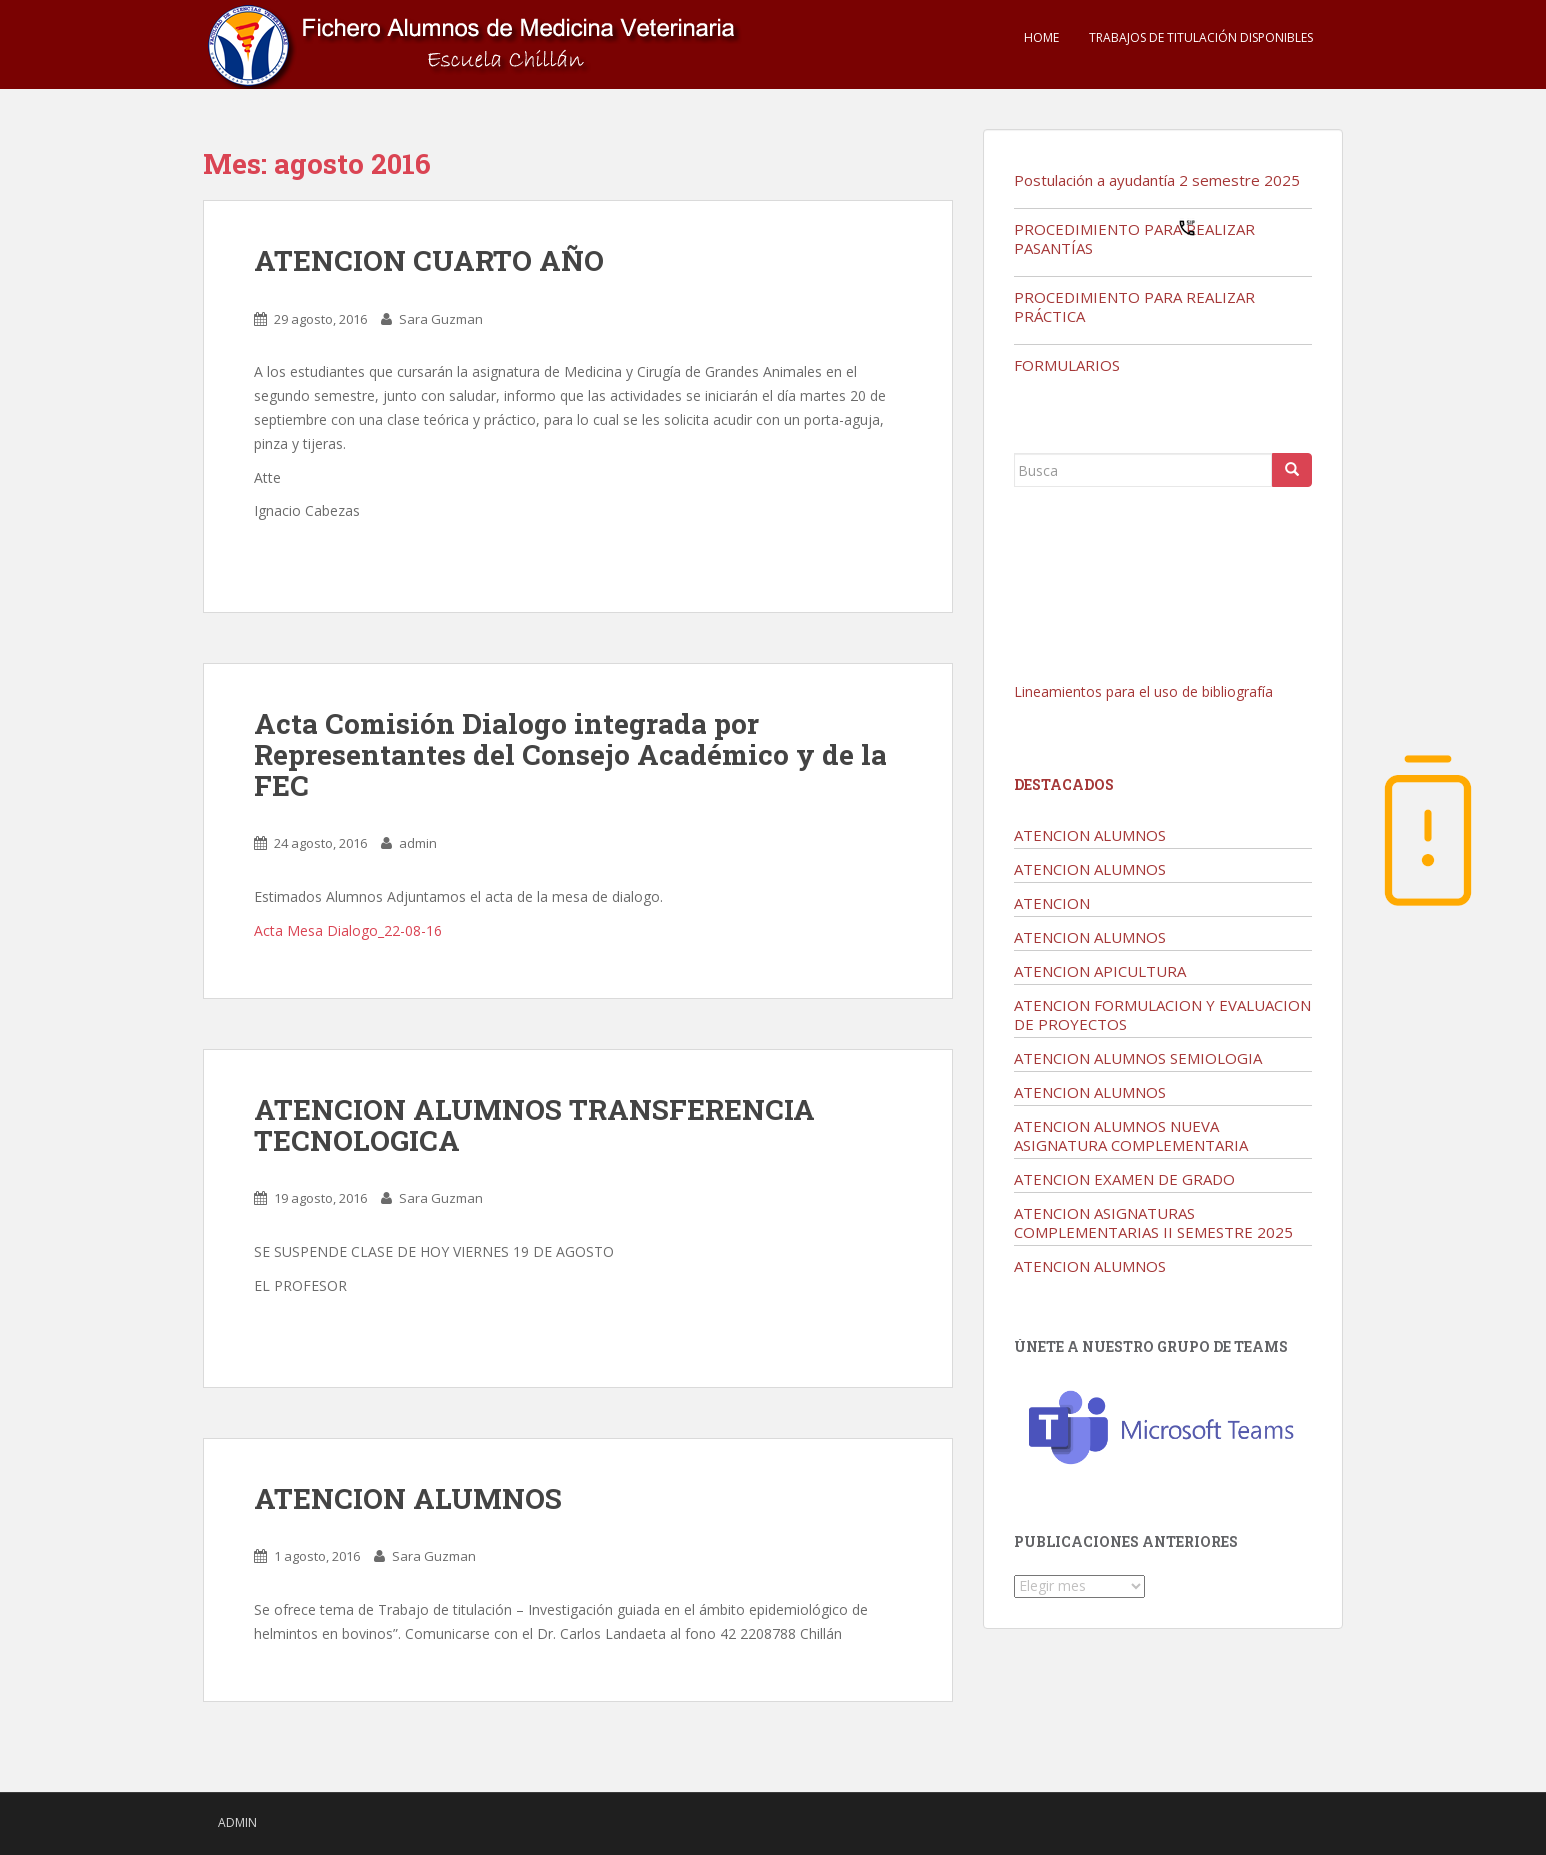 This screenshot has width=1546, height=1855. Describe the element at coordinates (1428, 833) in the screenshot. I see `indicates low battery warning` at that location.